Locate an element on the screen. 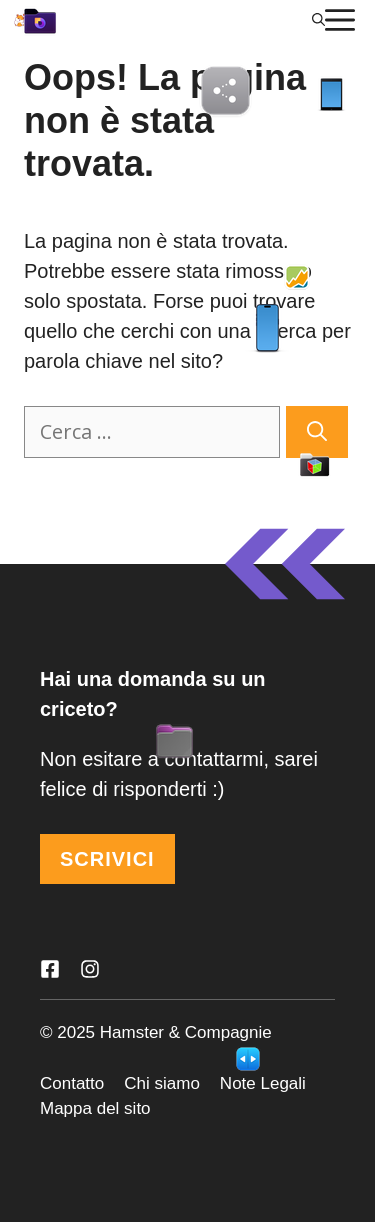 This screenshot has width=375, height=1222. view connected iPad mini device is located at coordinates (331, 91).